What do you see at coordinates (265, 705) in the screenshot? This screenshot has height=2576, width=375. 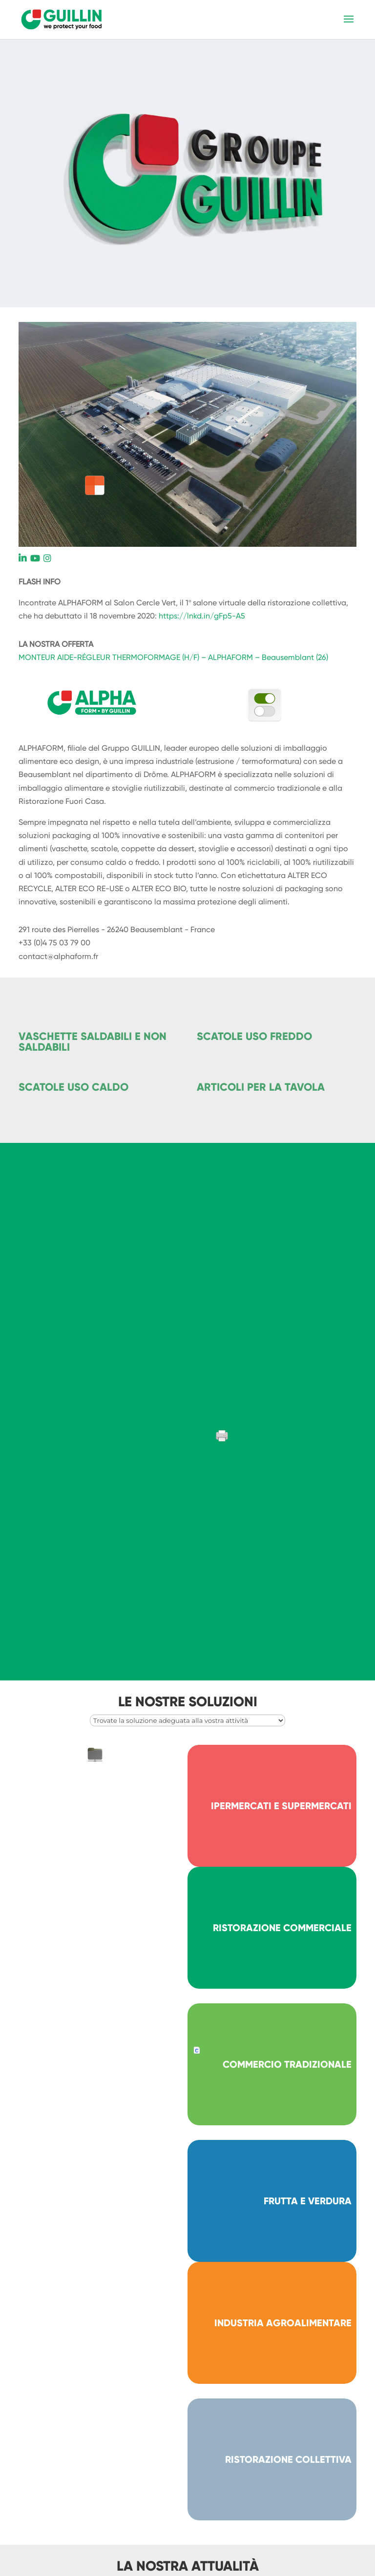 I see `open gnome tweaks to customize desktop settings` at bounding box center [265, 705].